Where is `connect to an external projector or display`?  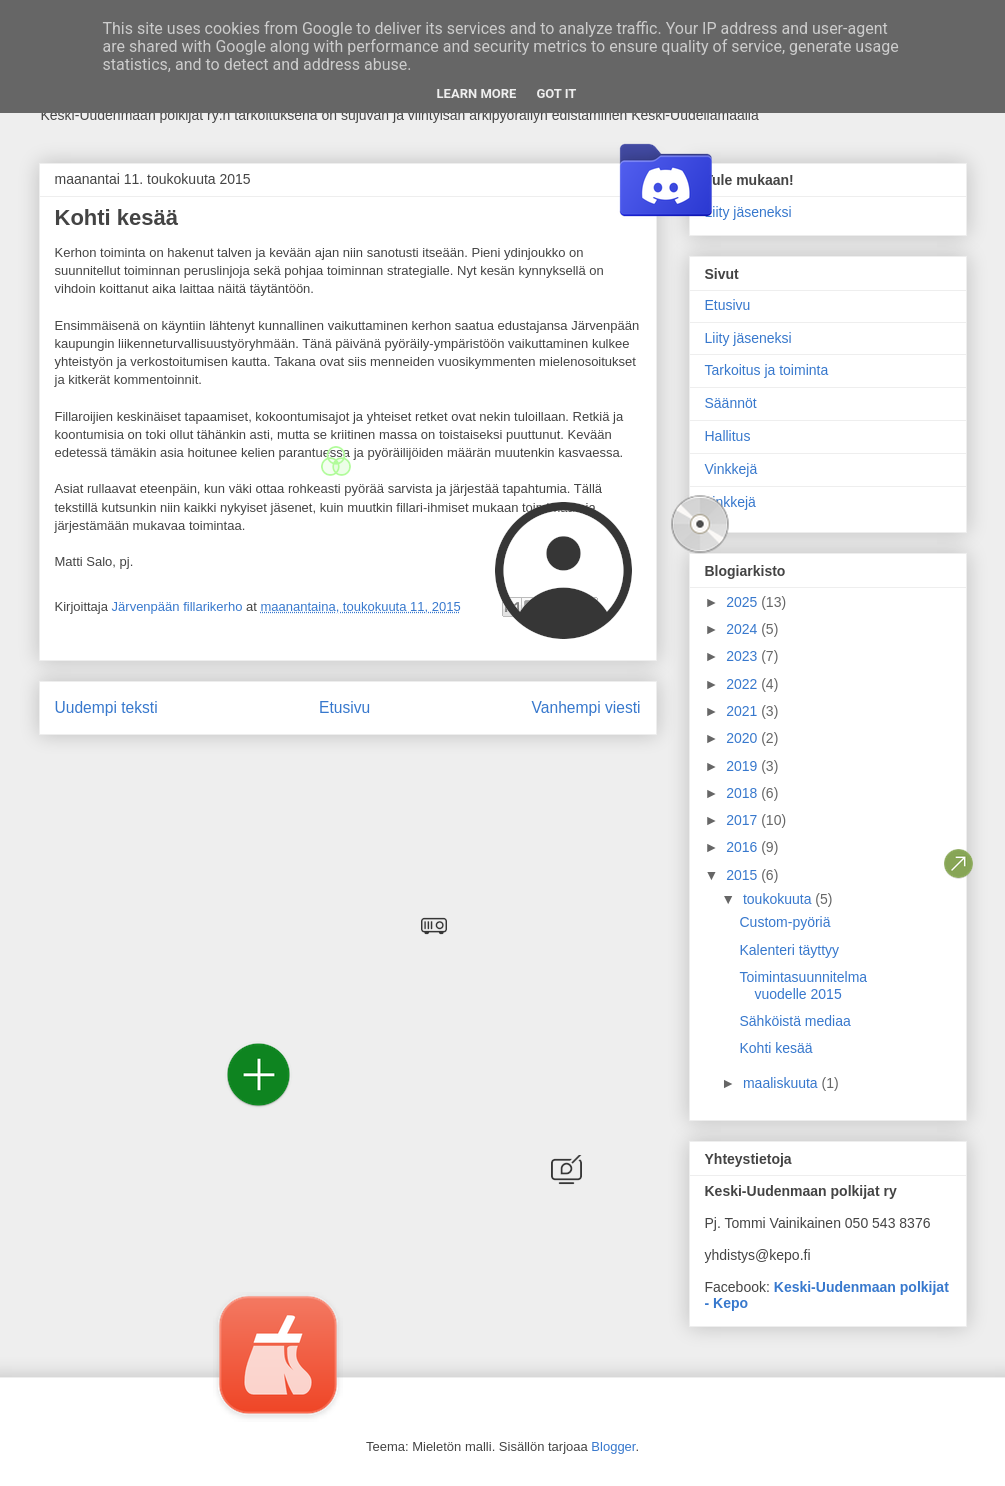 connect to an external projector or display is located at coordinates (434, 926).